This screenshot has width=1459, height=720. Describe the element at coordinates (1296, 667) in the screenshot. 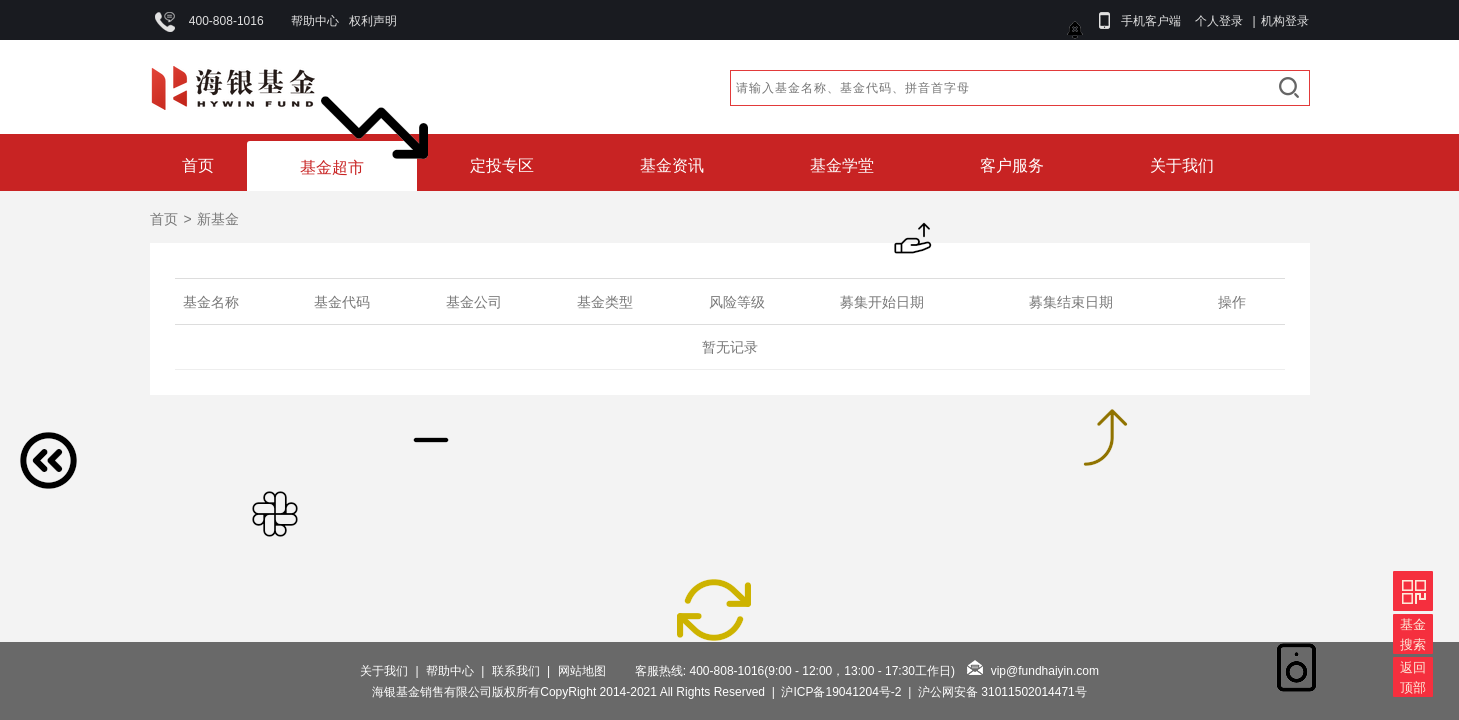

I see `adjust speaker or audio output settings` at that location.